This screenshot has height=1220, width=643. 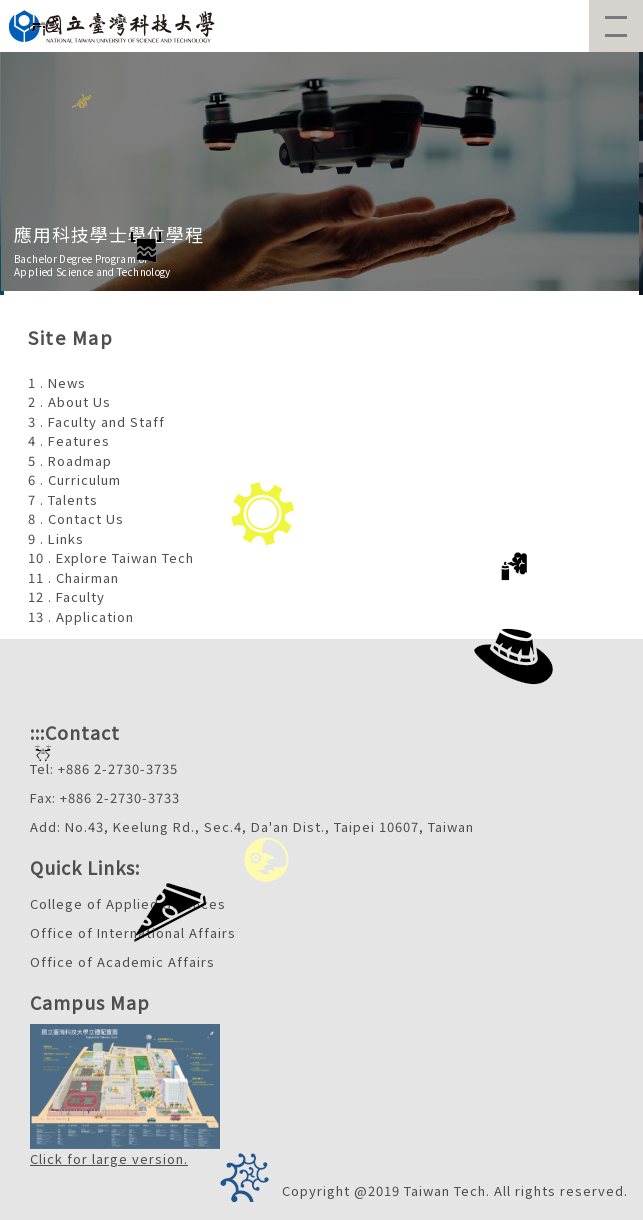 What do you see at coordinates (41, 28) in the screenshot?
I see `select the grease gun weapon` at bounding box center [41, 28].